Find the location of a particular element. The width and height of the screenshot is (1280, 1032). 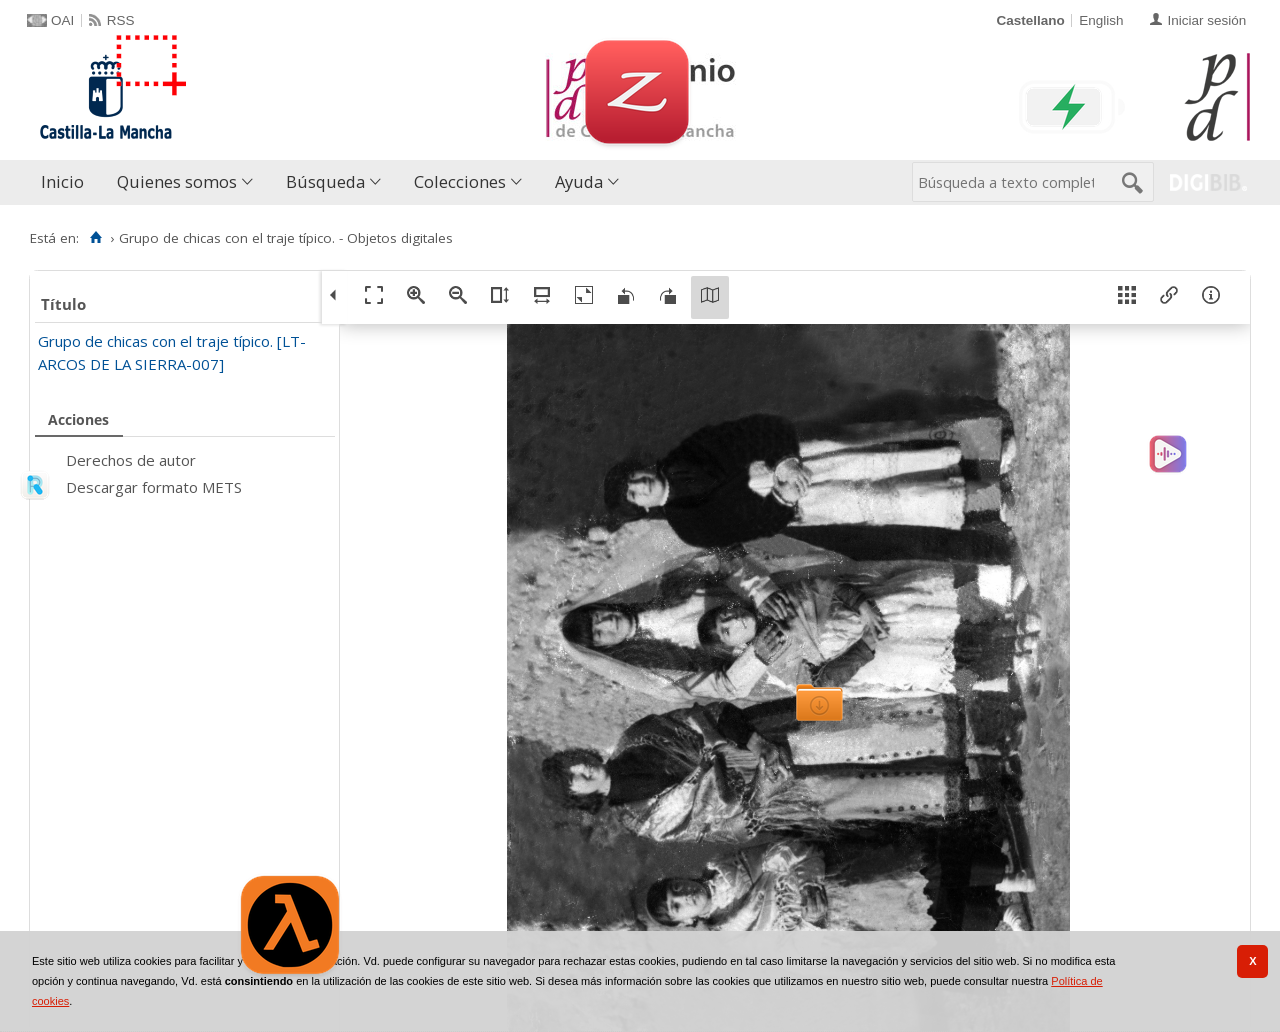

open decibels audio player app is located at coordinates (1168, 454).